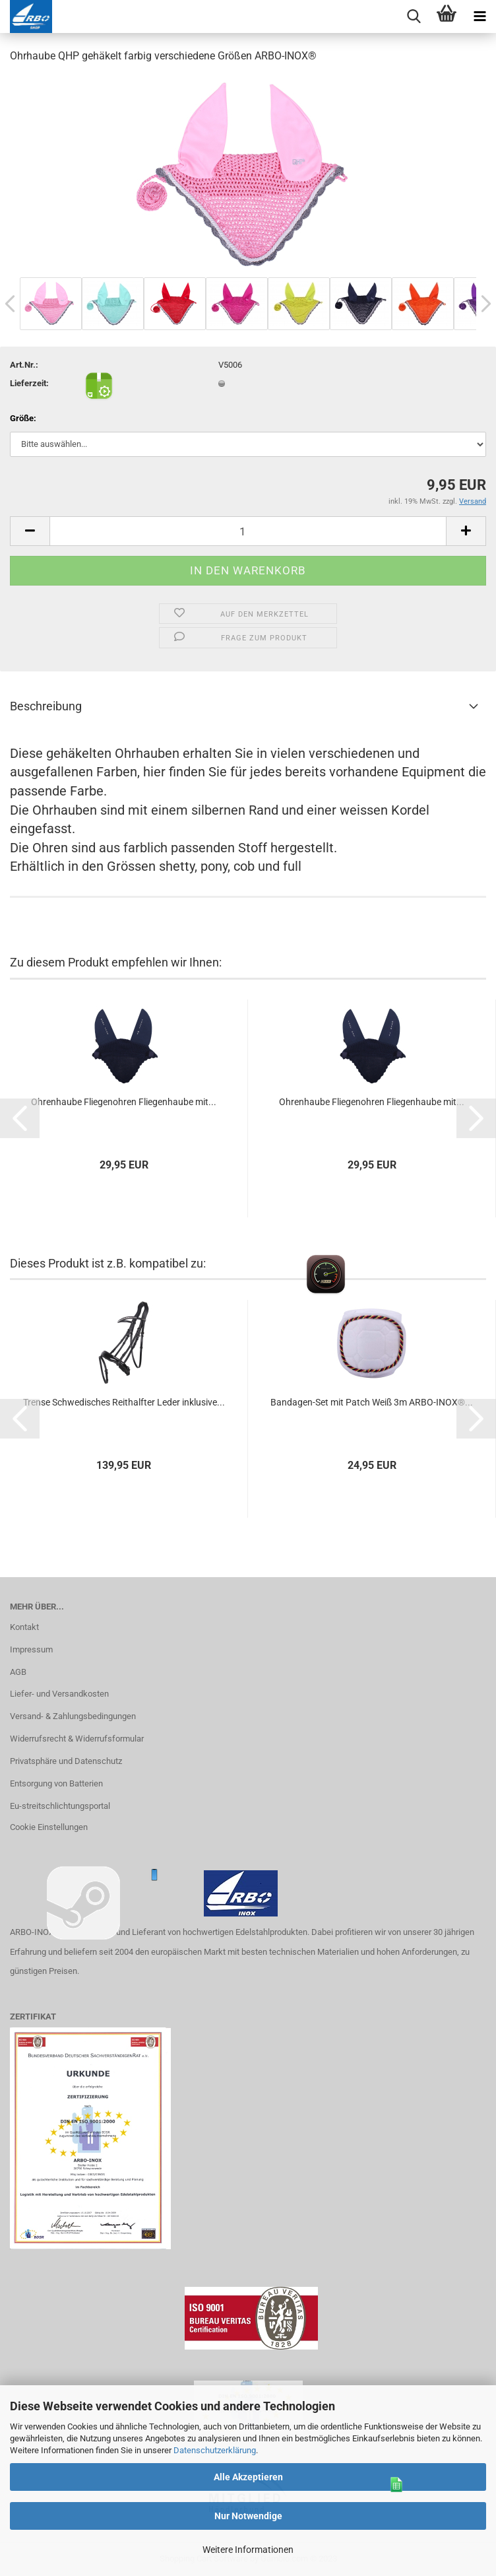  Describe the element at coordinates (83, 1903) in the screenshot. I see `steam app status indicator in system tray` at that location.